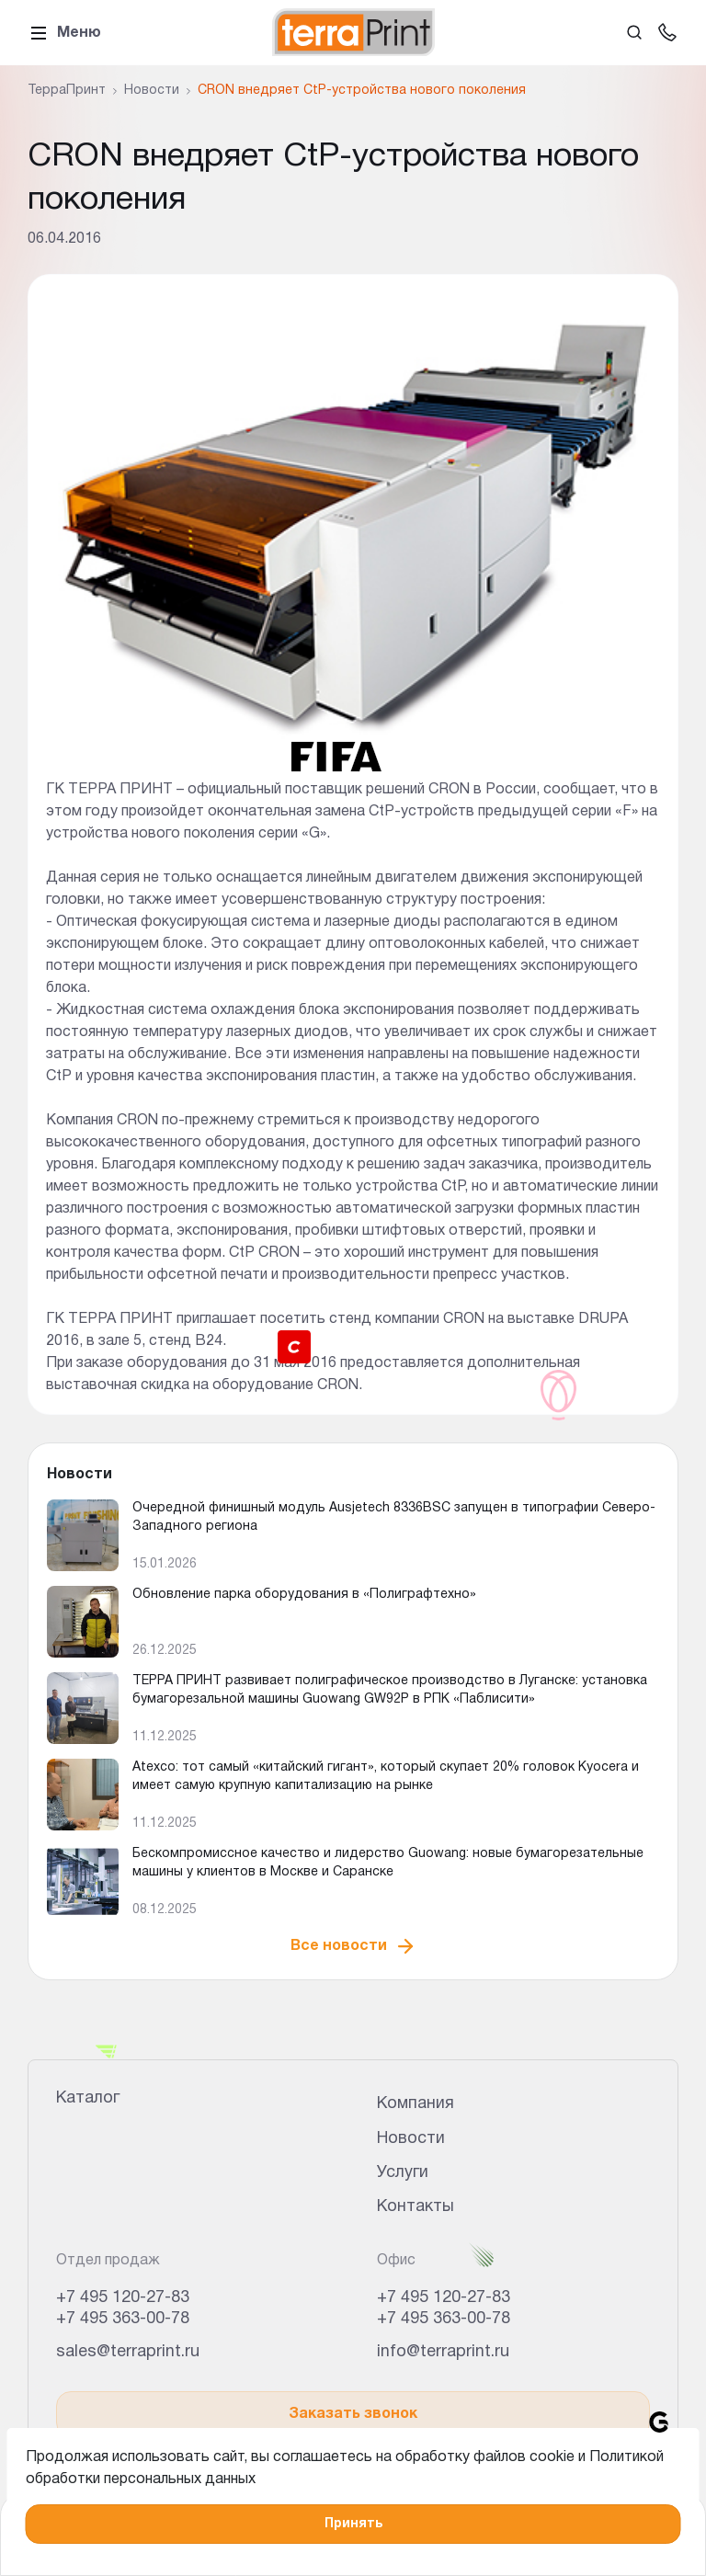 Image resolution: width=706 pixels, height=2576 pixels. Describe the element at coordinates (658, 2422) in the screenshot. I see `Gofore company logo` at that location.